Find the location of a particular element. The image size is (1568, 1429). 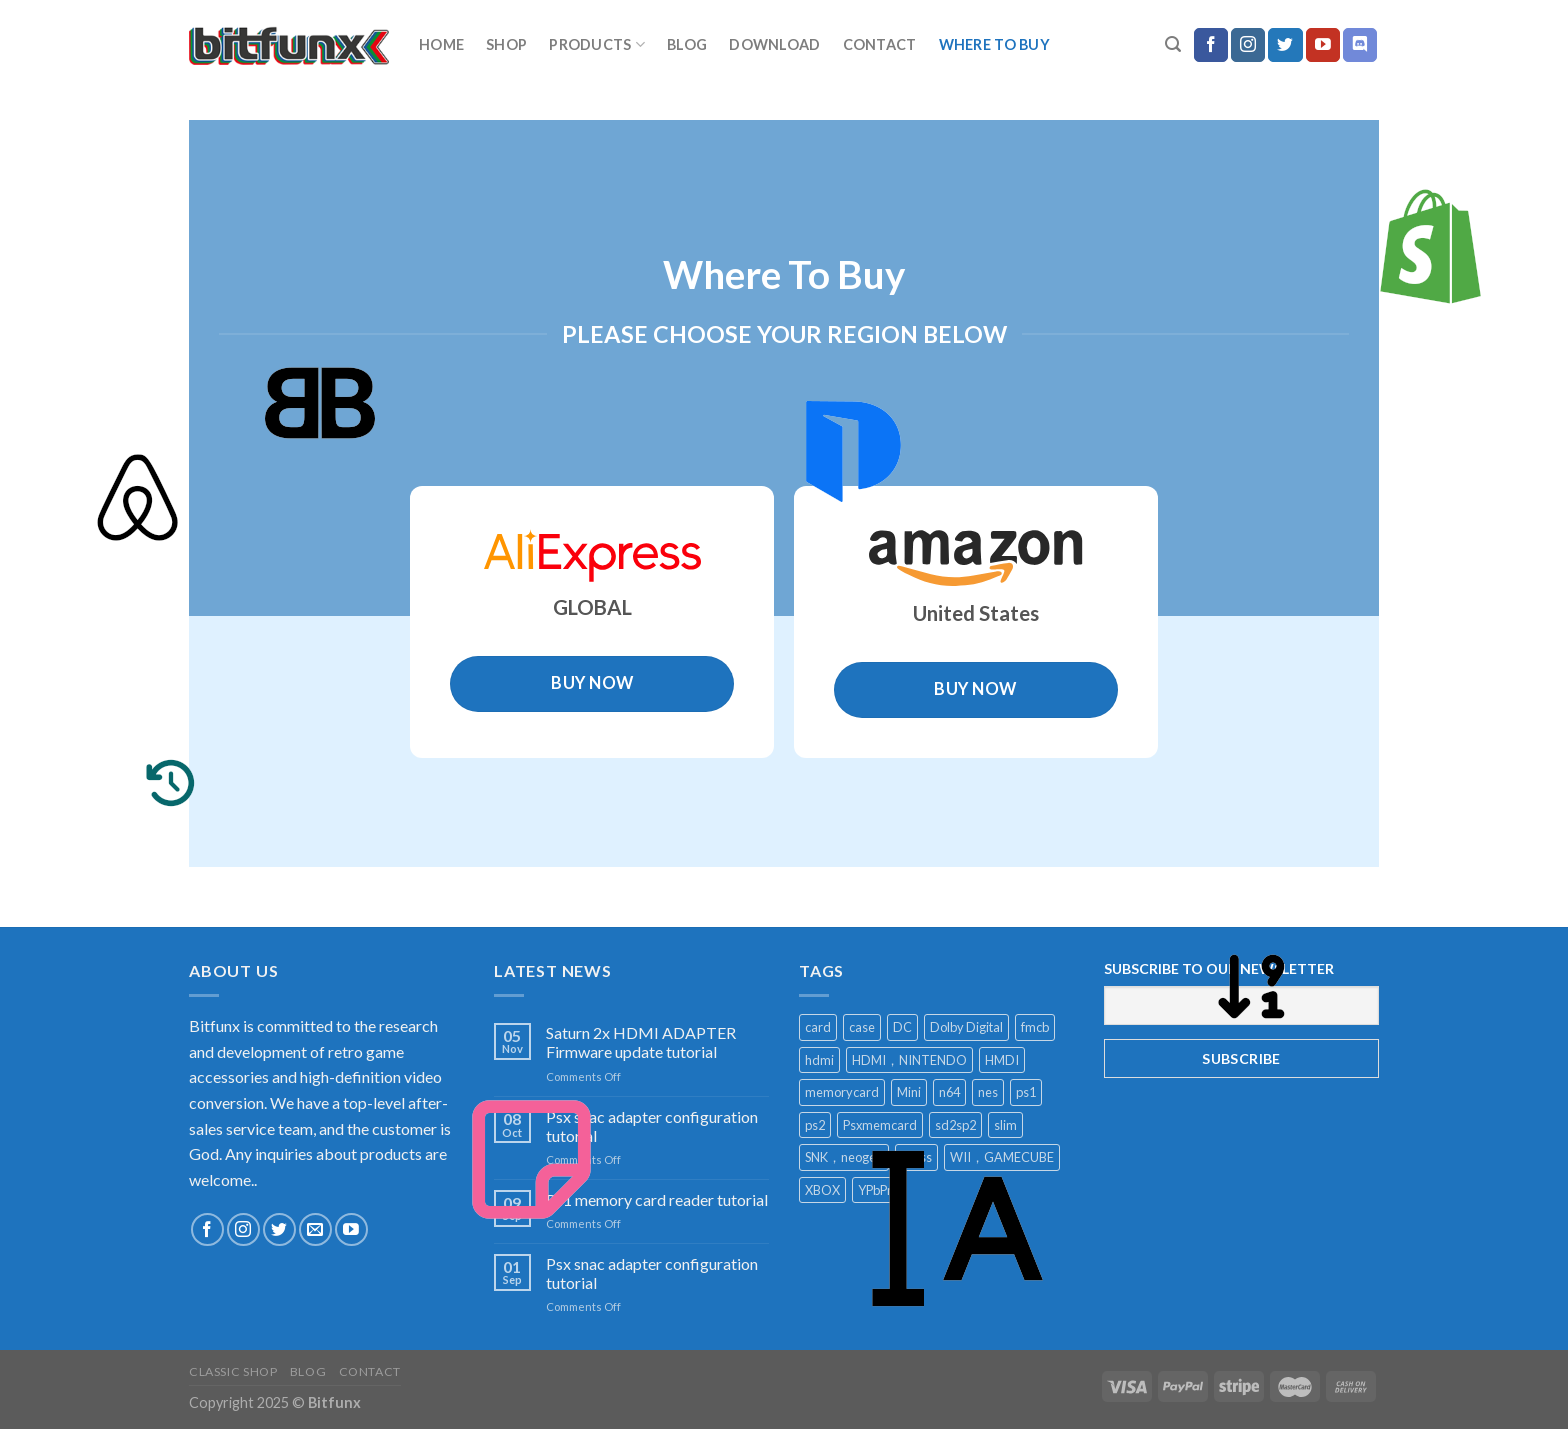

open the airbnb app is located at coordinates (137, 497).